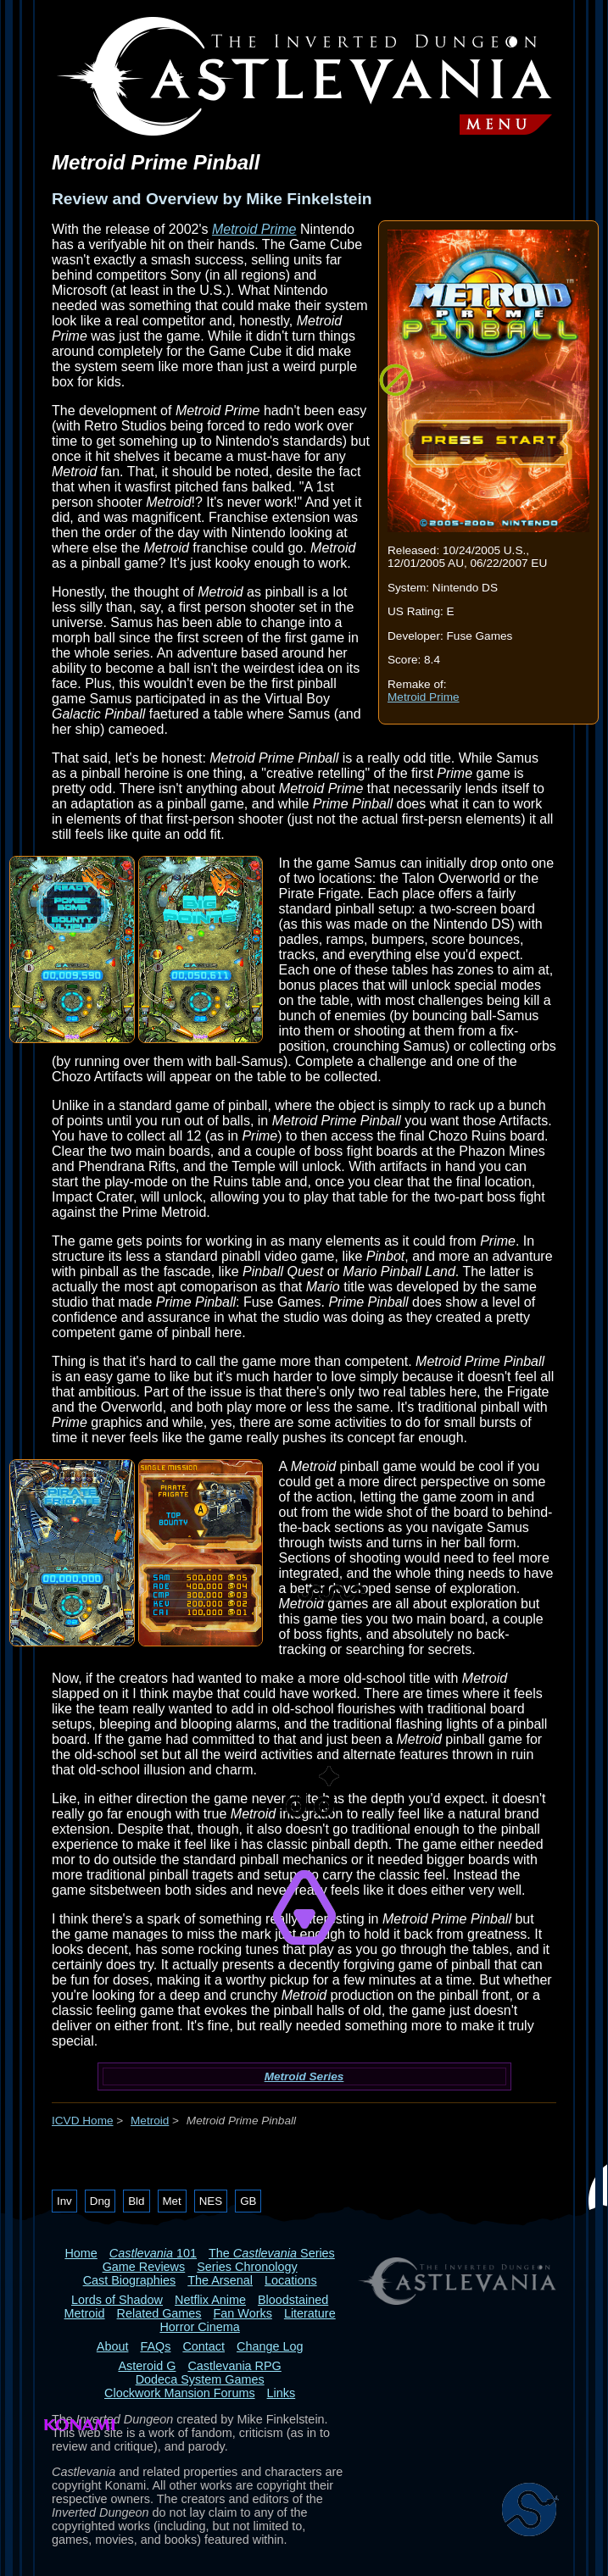  I want to click on access AI-powered music features, so click(314, 1794).